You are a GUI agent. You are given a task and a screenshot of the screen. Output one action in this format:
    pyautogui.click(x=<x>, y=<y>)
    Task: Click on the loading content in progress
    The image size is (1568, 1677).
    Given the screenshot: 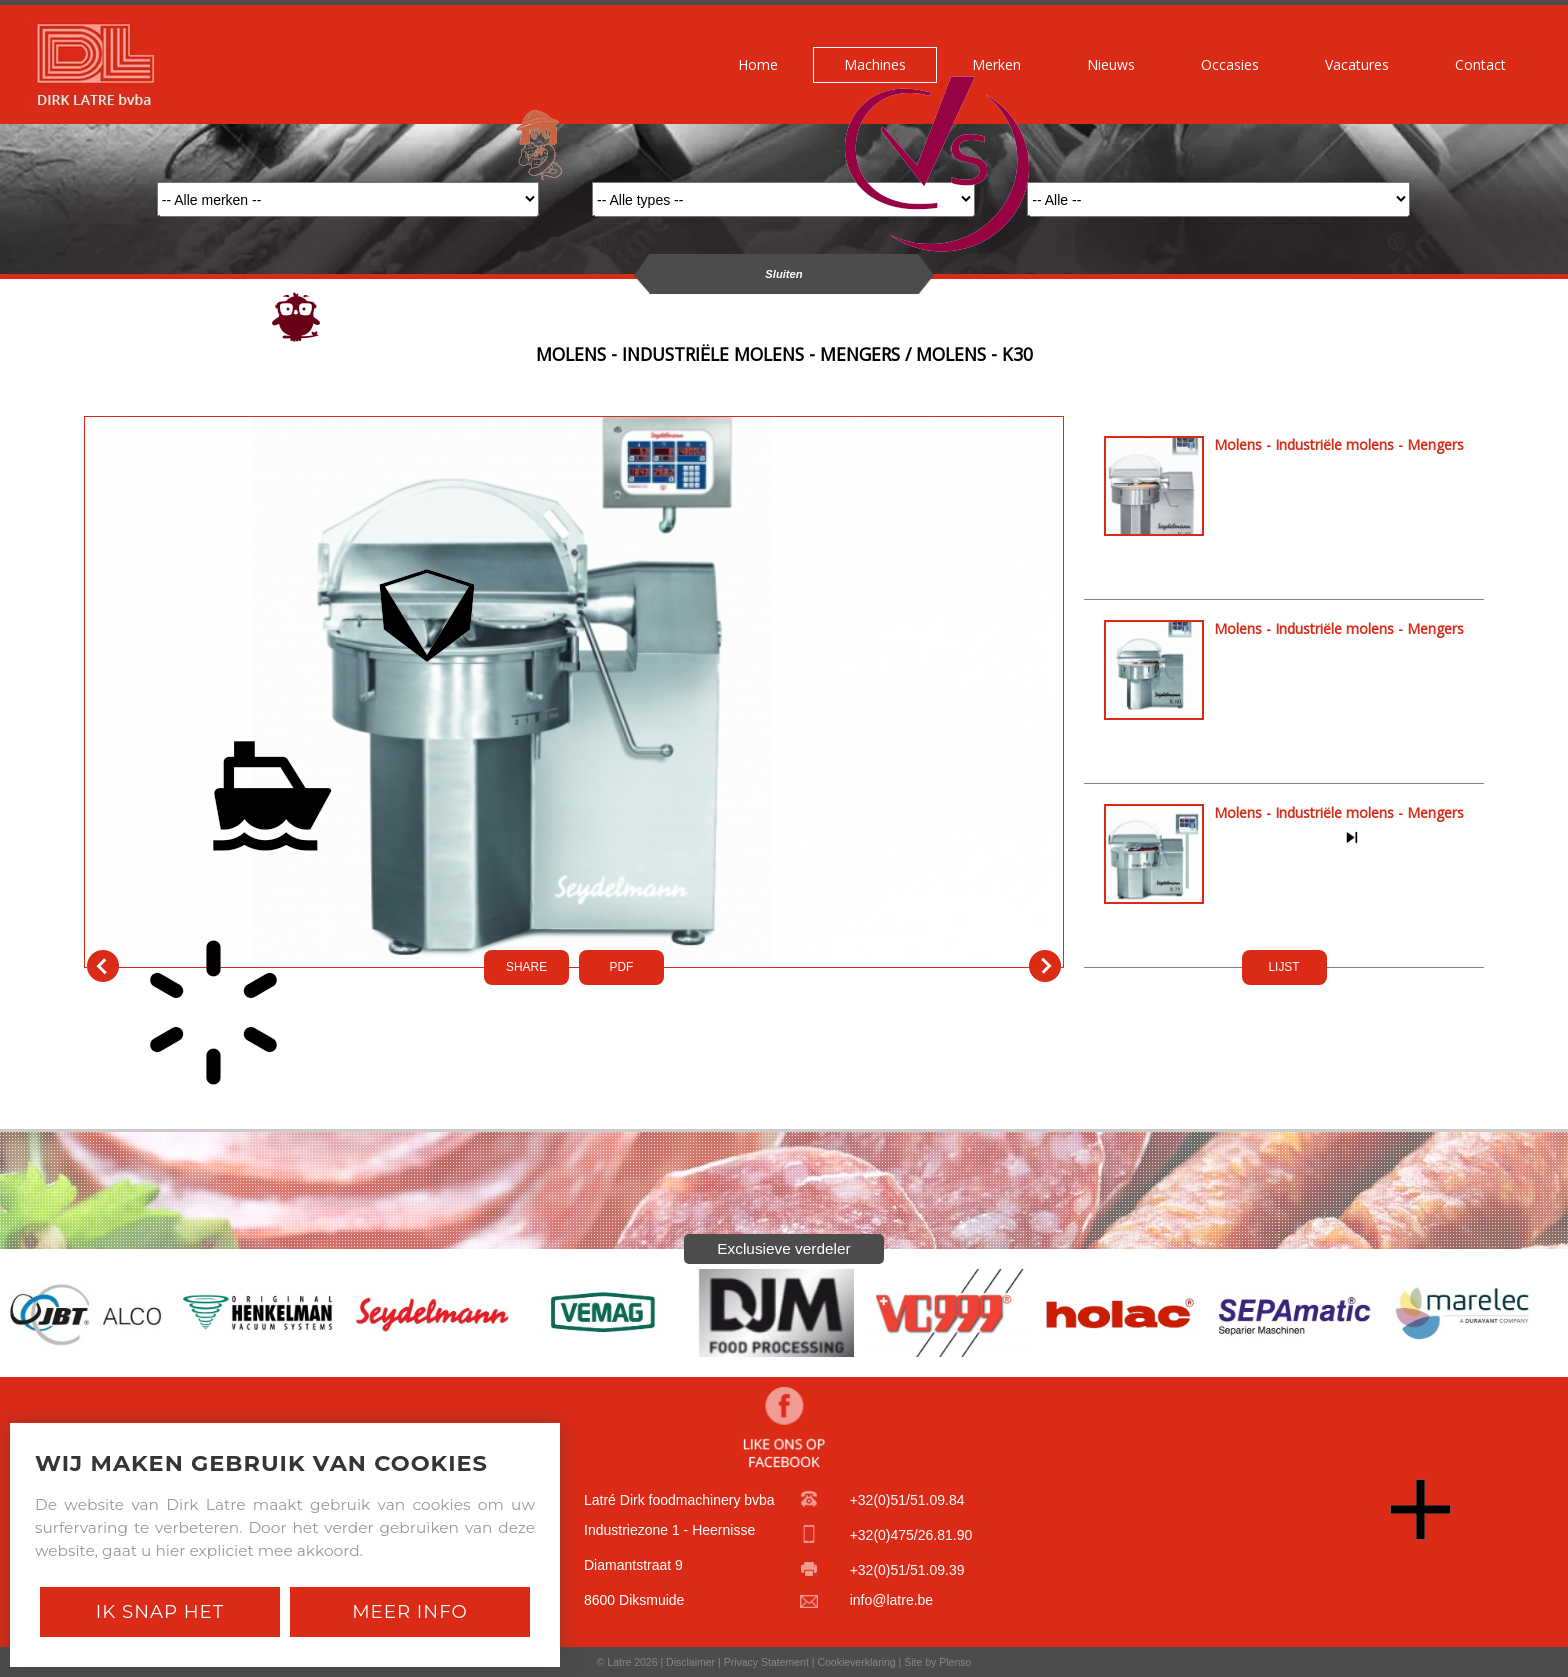 What is the action you would take?
    pyautogui.click(x=213, y=1012)
    